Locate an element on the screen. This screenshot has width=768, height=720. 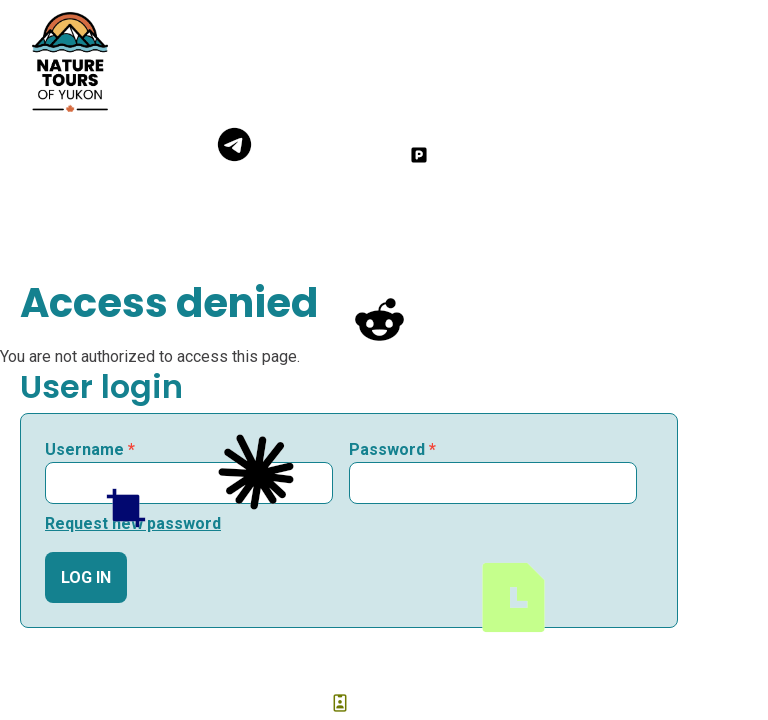
view file version history is located at coordinates (513, 597).